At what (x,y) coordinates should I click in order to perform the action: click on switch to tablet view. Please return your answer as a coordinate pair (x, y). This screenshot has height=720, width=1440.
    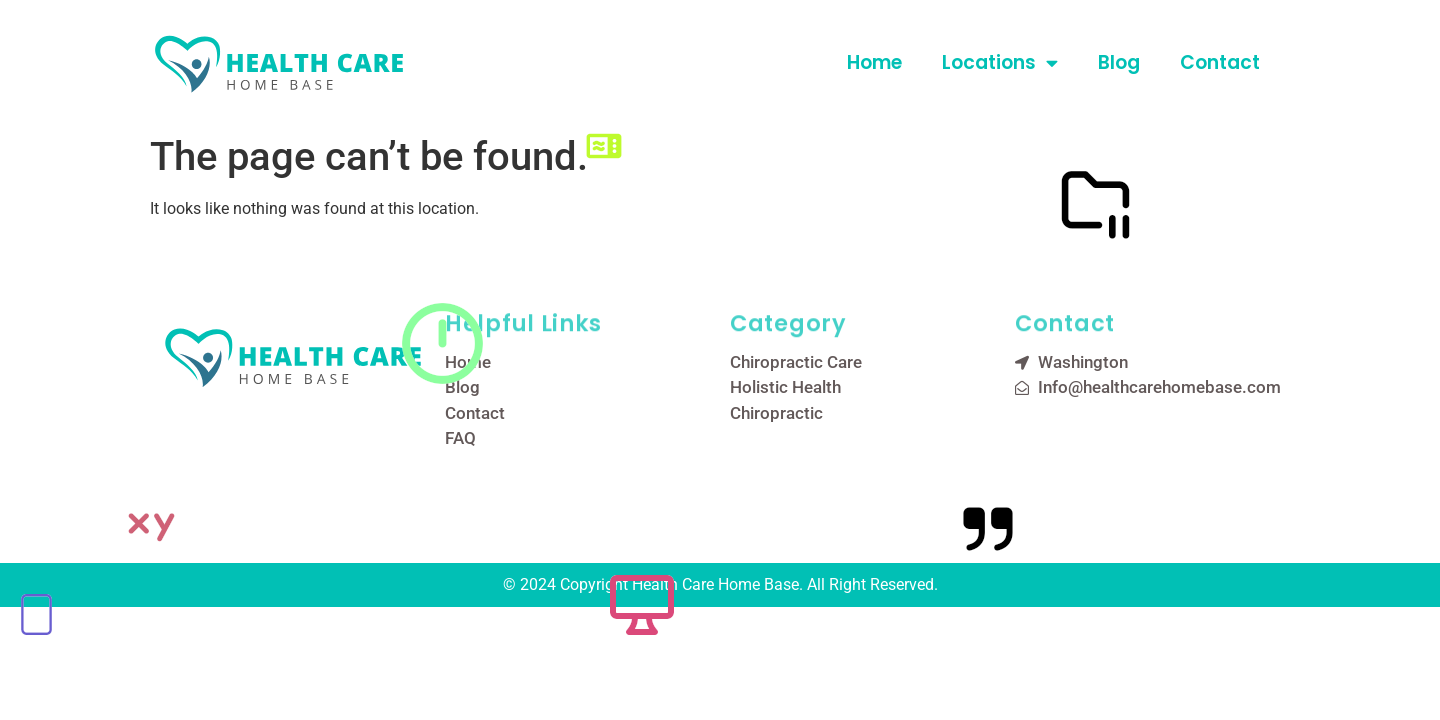
    Looking at the image, I should click on (36, 614).